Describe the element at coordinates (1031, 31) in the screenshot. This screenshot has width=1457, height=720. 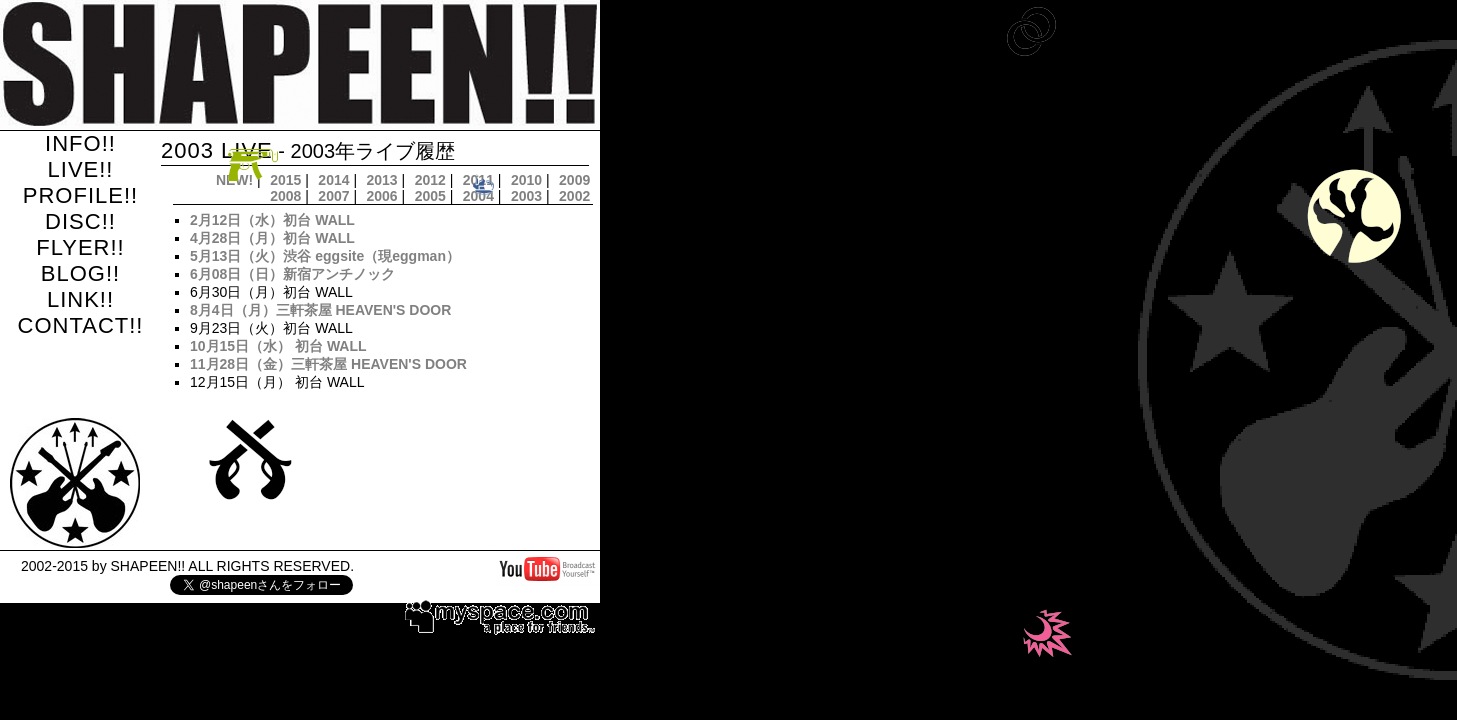
I see `view linked or connected accounts` at that location.